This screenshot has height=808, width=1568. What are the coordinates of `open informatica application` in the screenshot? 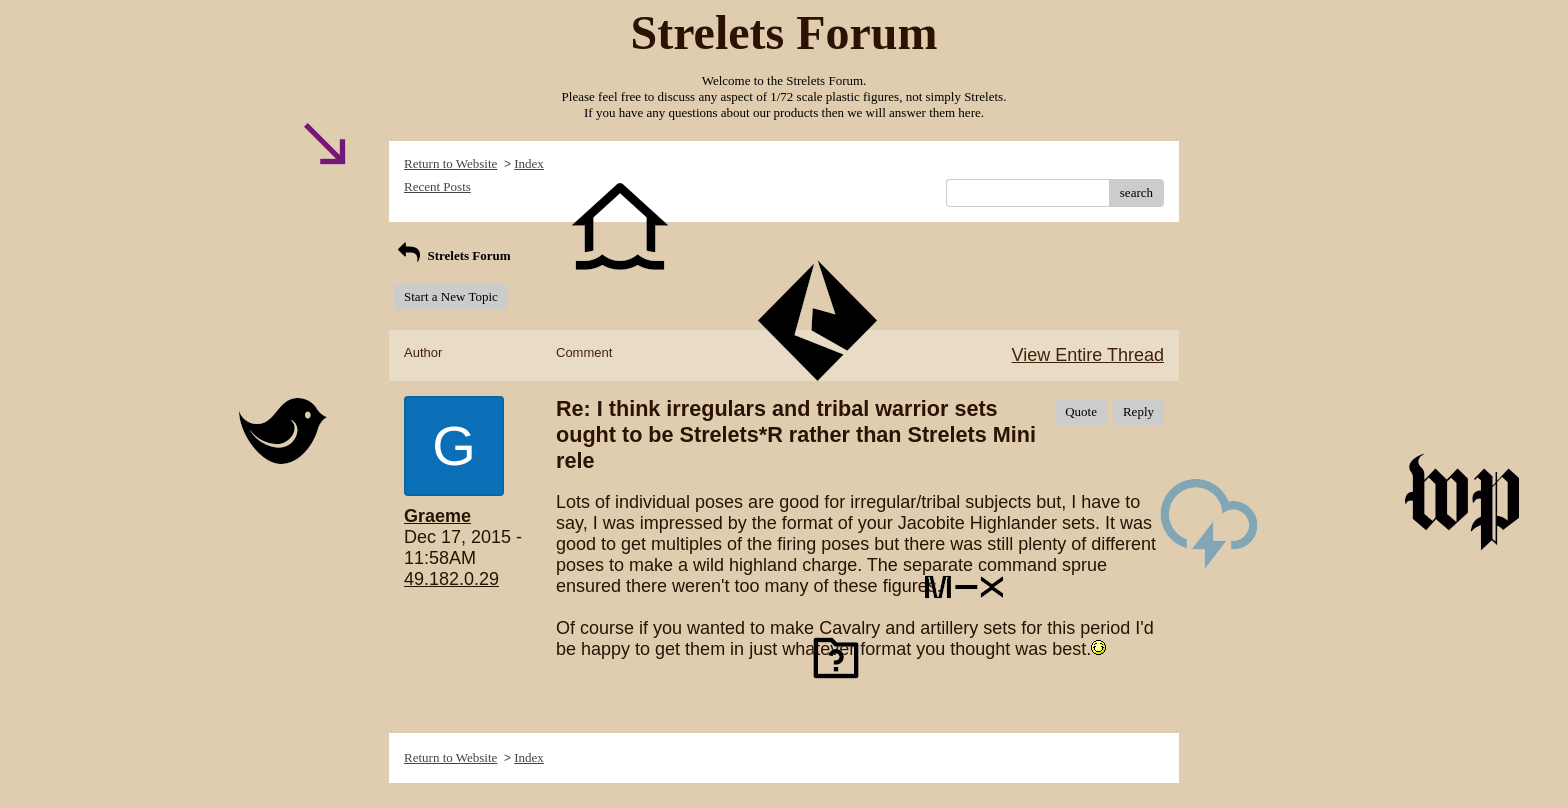 It's located at (817, 320).